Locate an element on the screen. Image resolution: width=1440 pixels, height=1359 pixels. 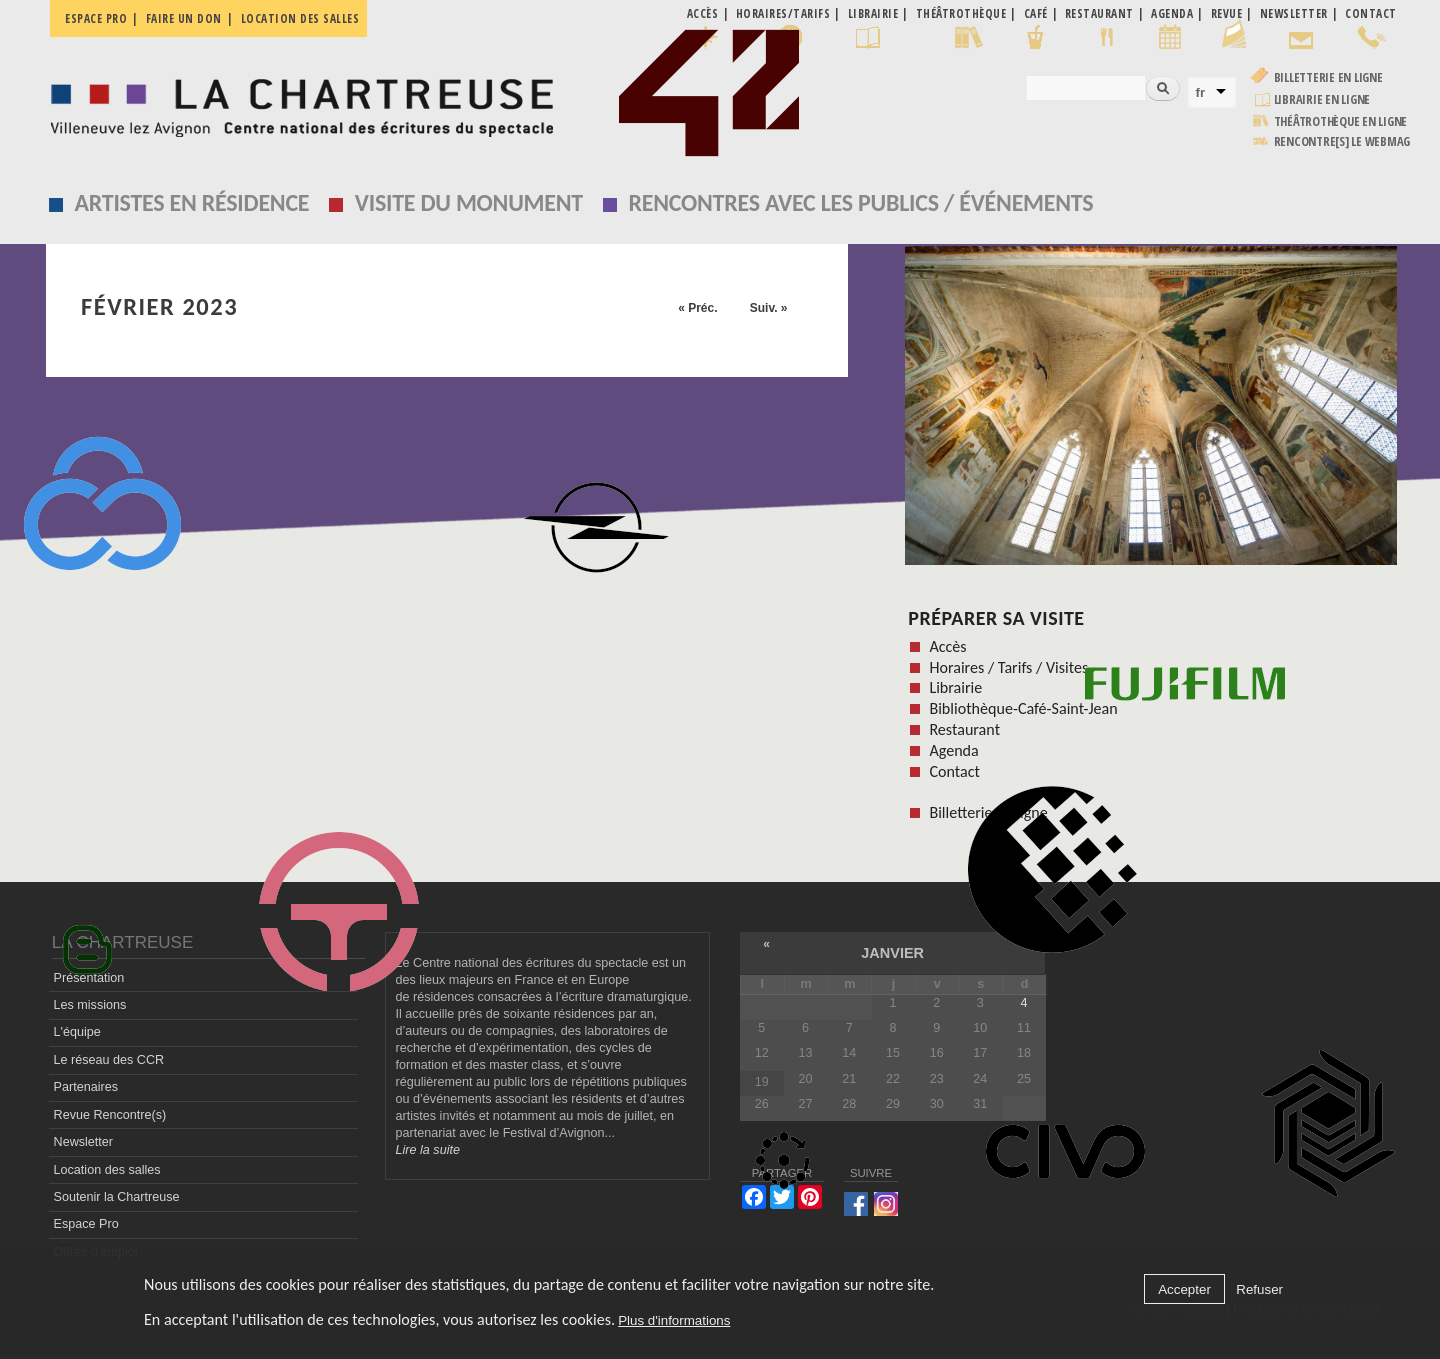
pay with webmoney is located at coordinates (1052, 869).